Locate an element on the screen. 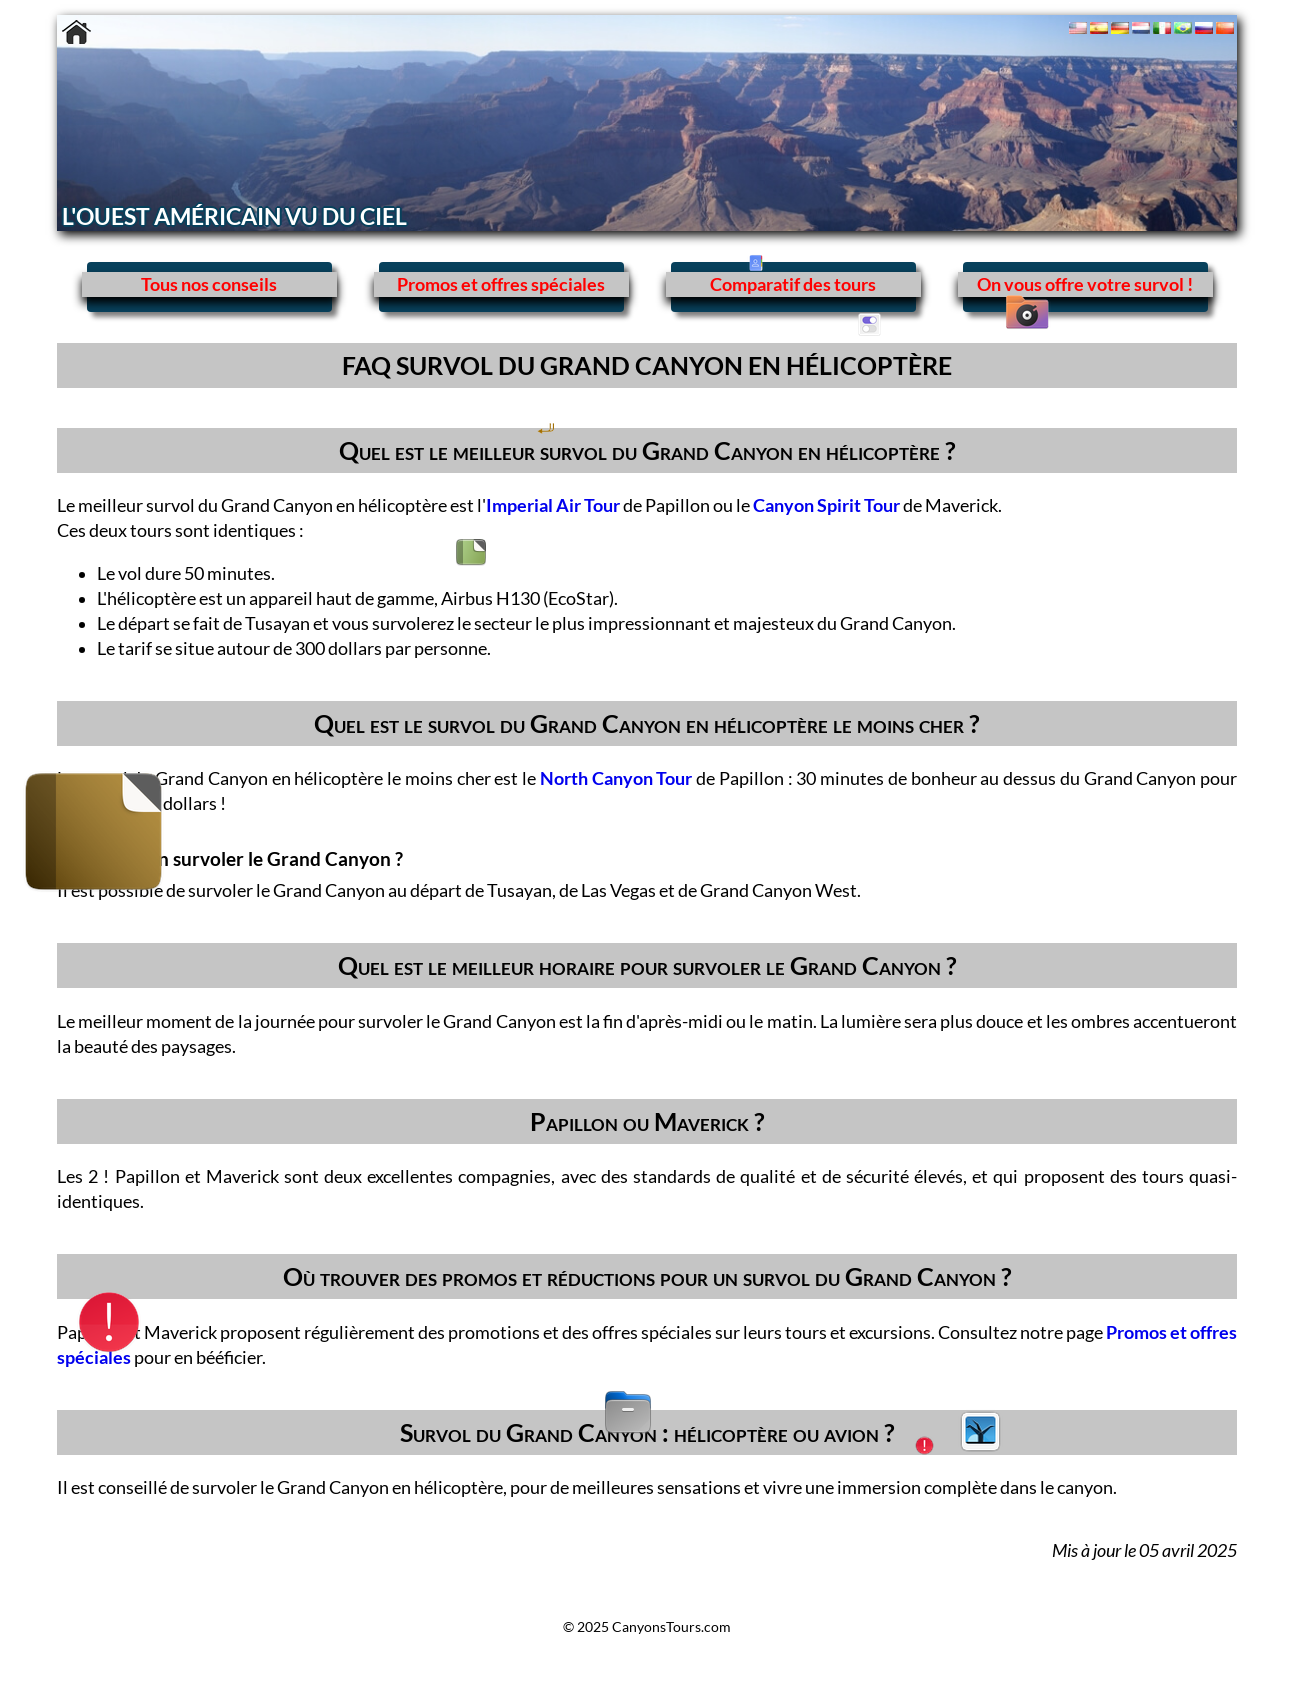  open the contacts or address book app is located at coordinates (756, 263).